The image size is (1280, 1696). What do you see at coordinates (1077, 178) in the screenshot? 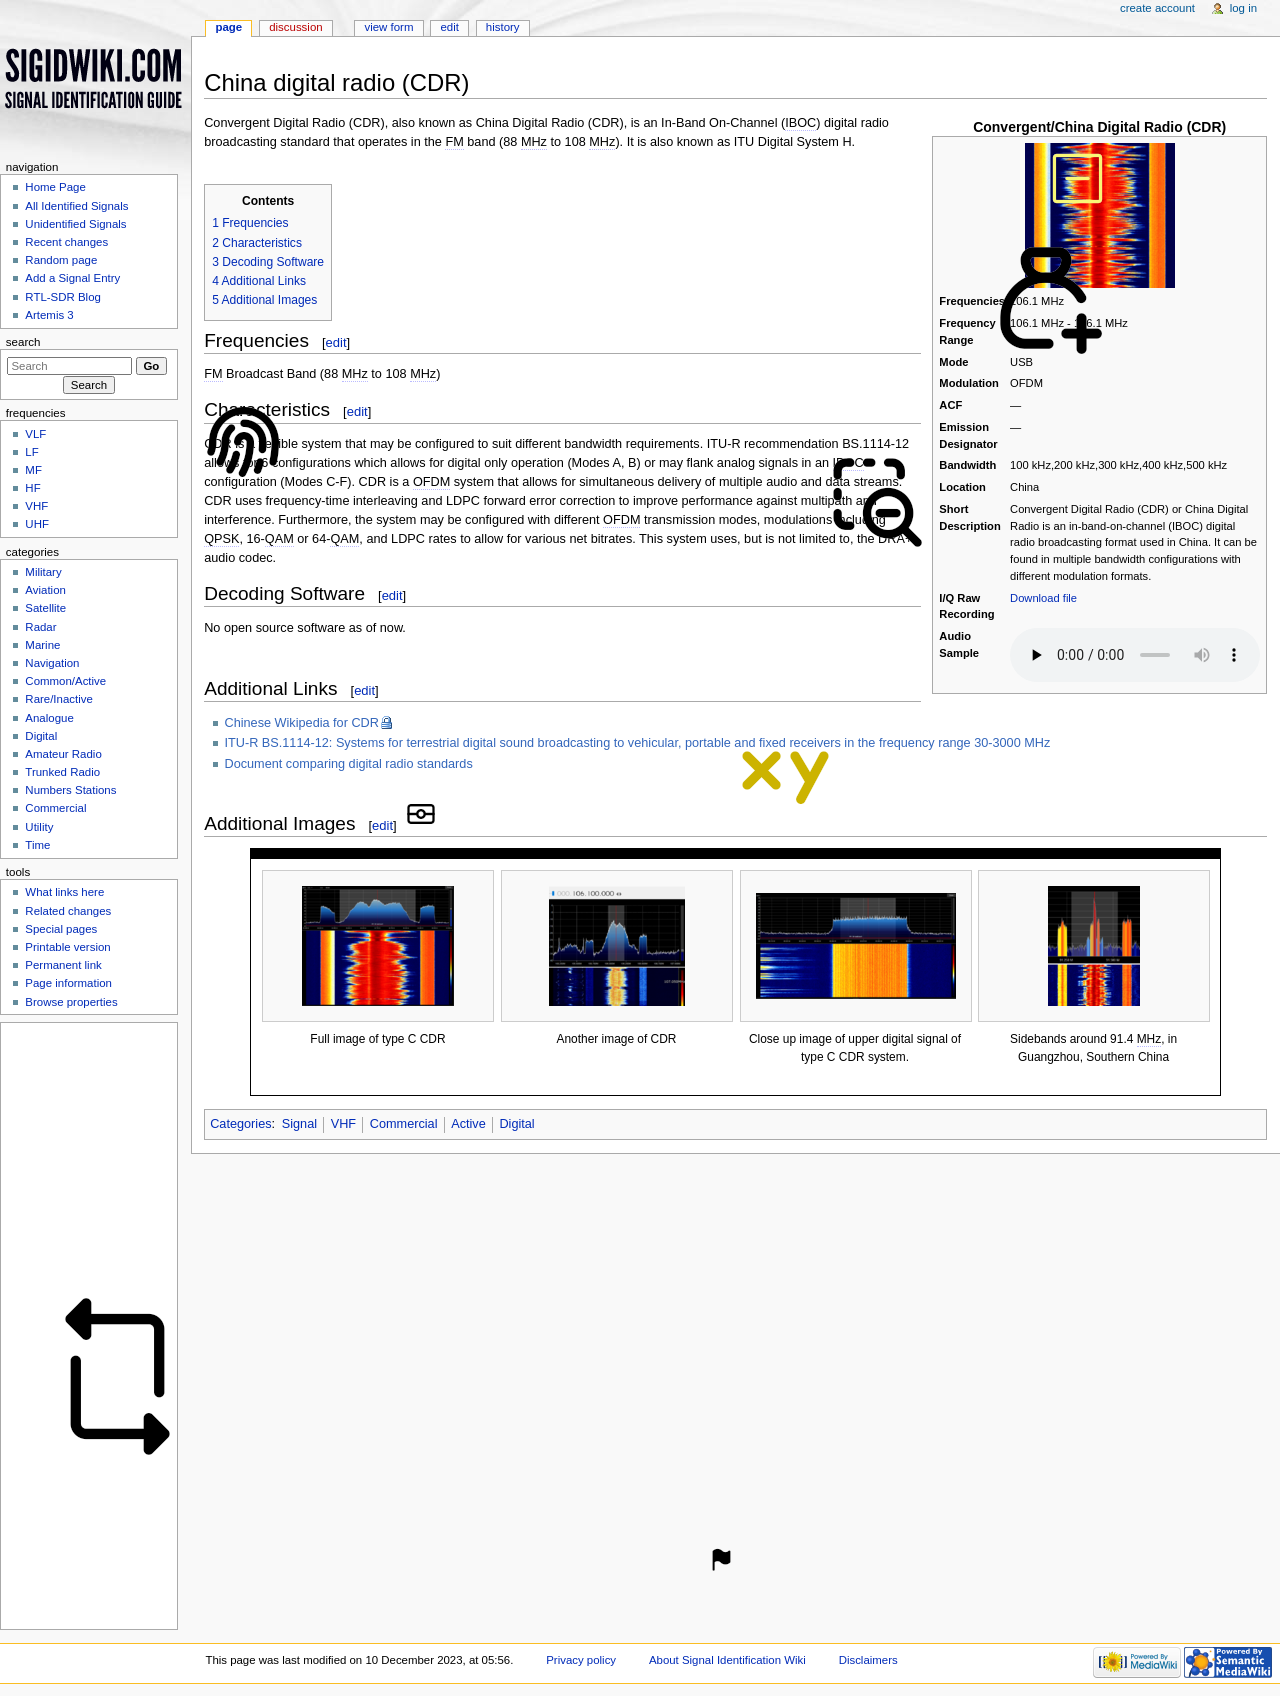
I see `remove or collapse an item` at bounding box center [1077, 178].